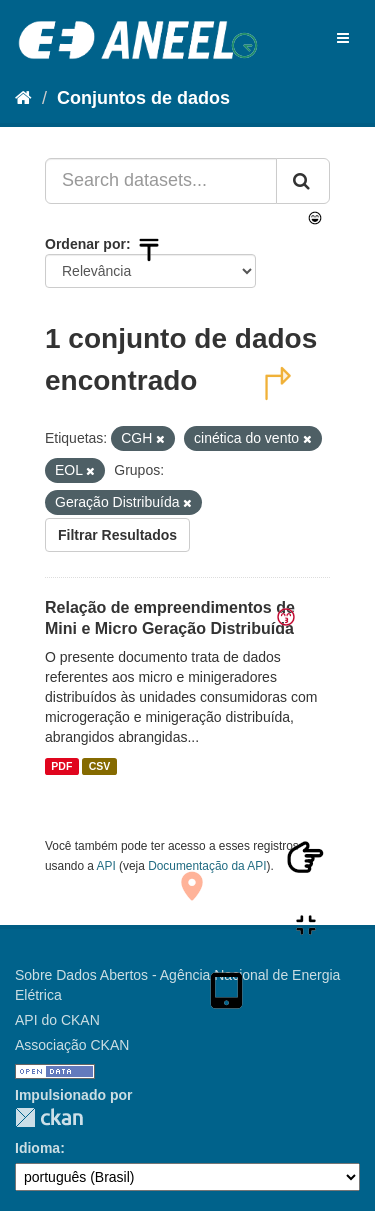 Image resolution: width=375 pixels, height=1211 pixels. Describe the element at coordinates (192, 886) in the screenshot. I see `view current location on map` at that location.